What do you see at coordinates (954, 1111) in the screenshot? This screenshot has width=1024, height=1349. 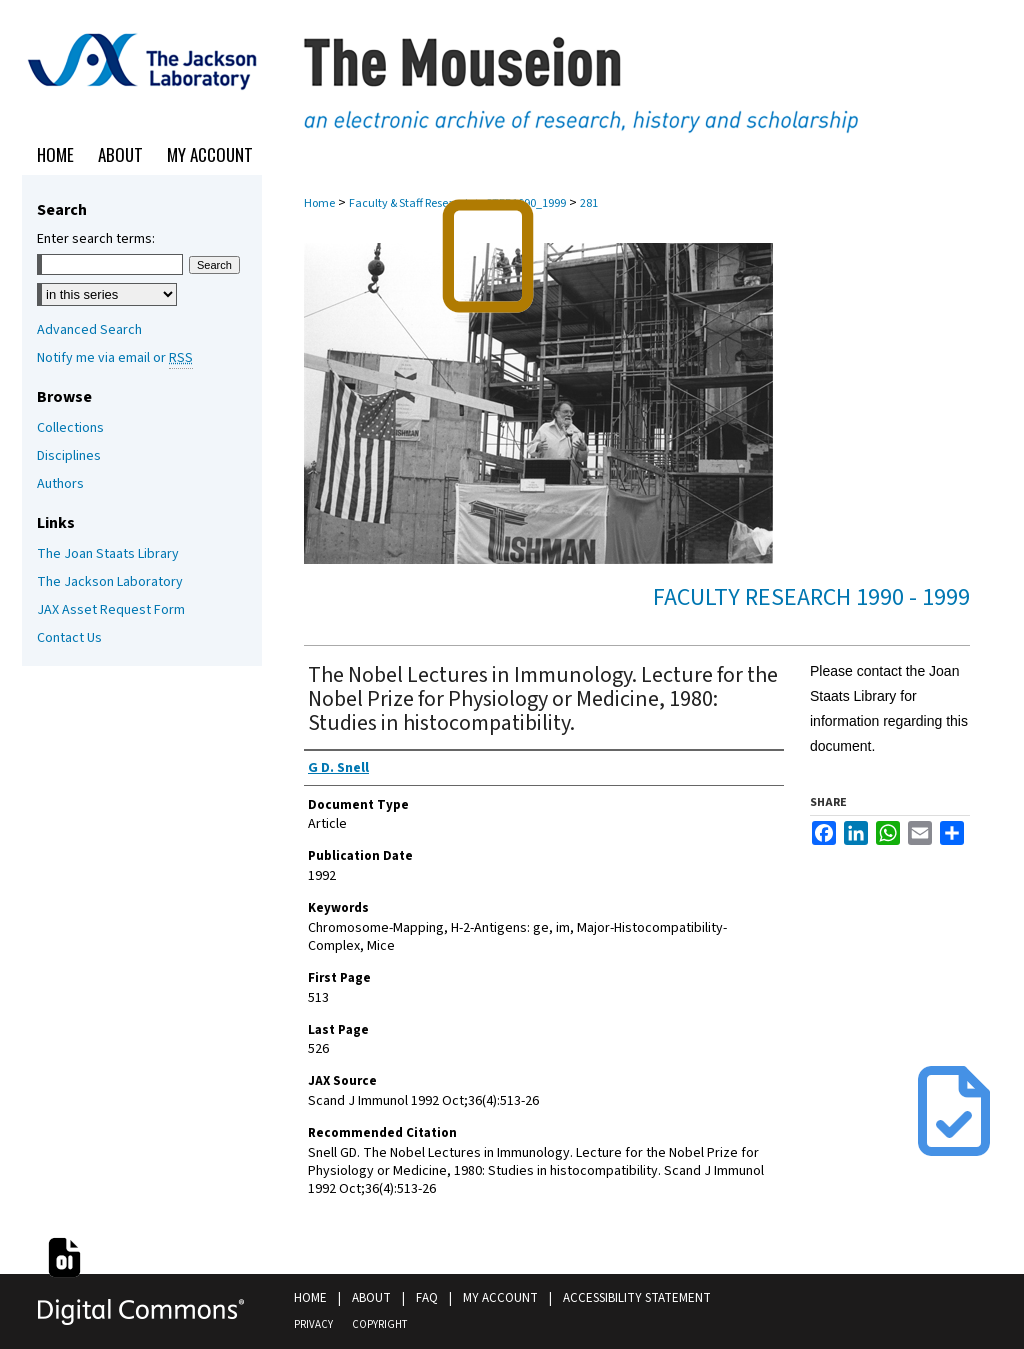 I see `file successfully uploaded or verified` at bounding box center [954, 1111].